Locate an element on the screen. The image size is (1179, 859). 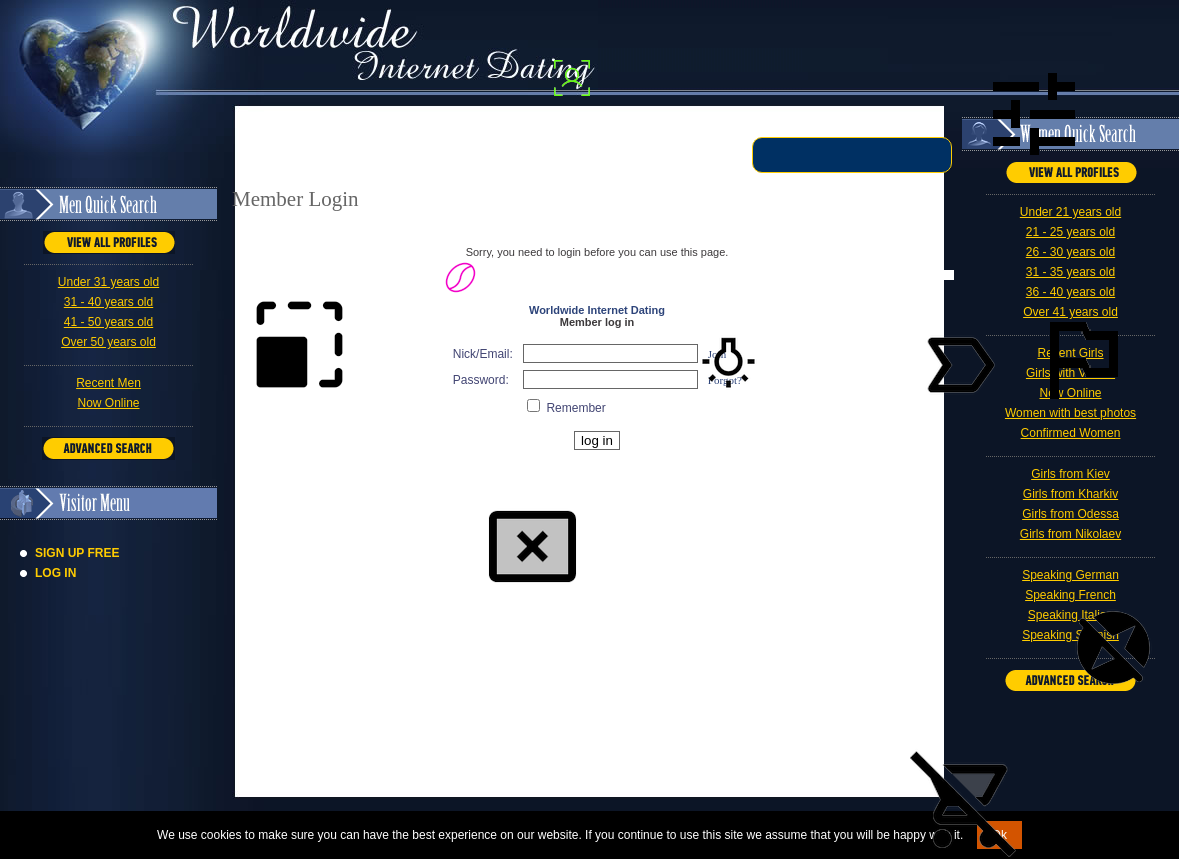
adjust incandescent light settings is located at coordinates (728, 361).